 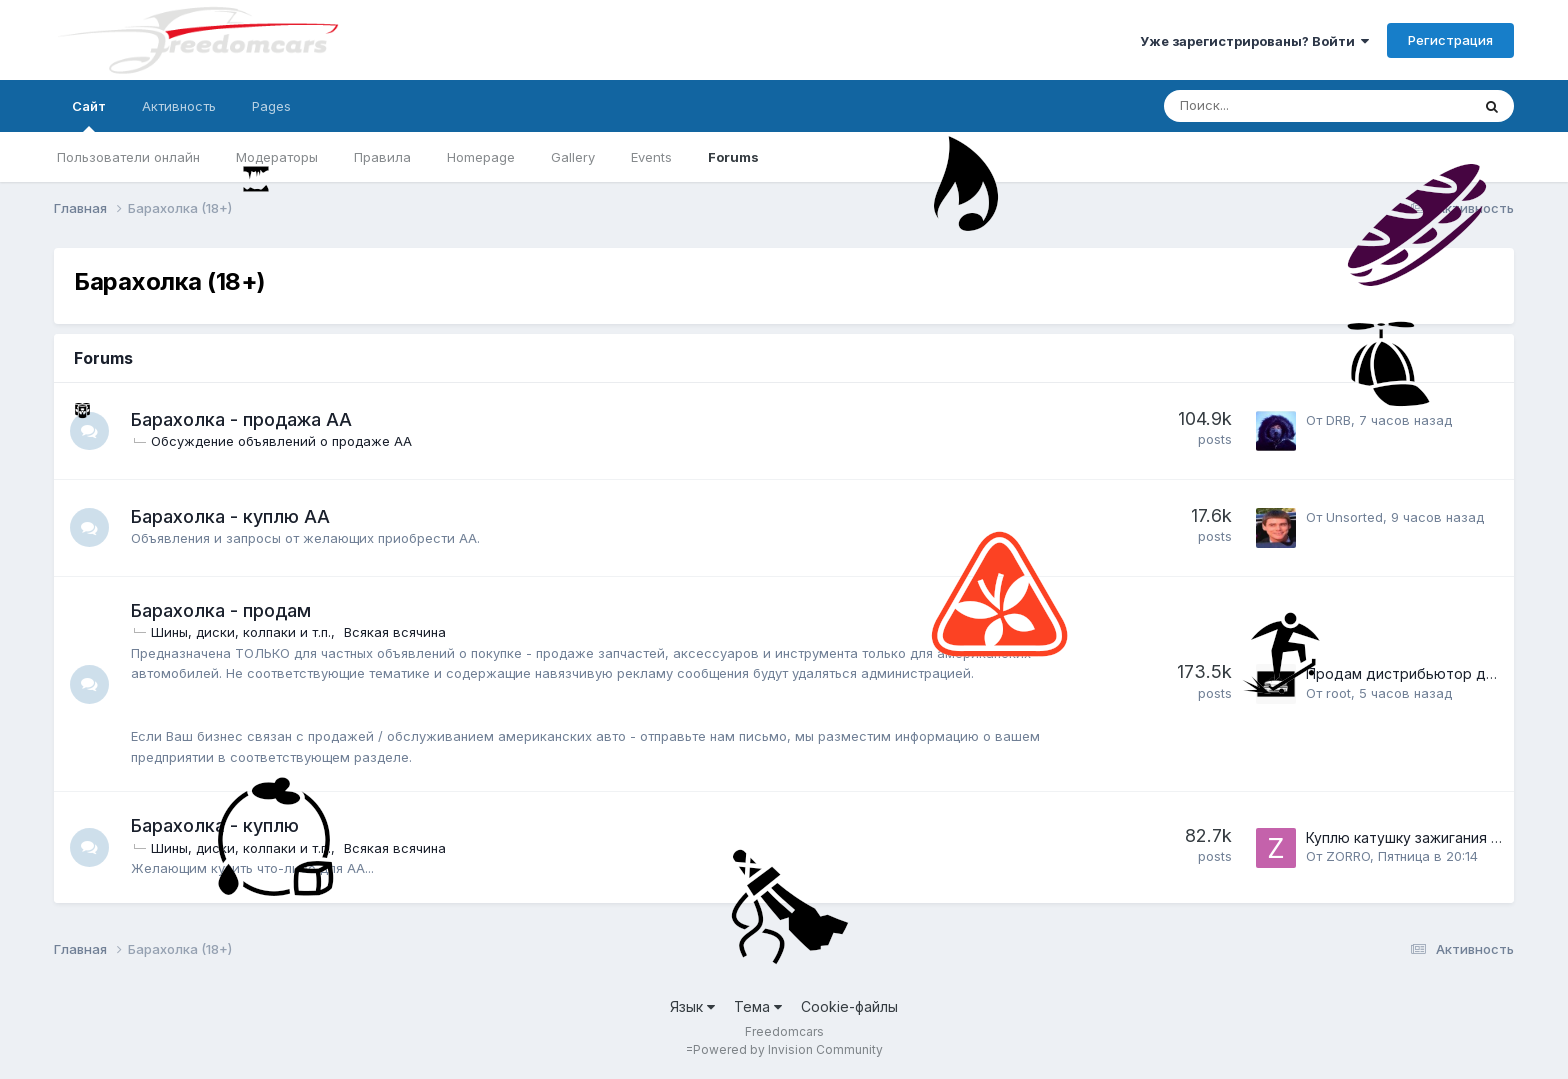 I want to click on warning about environmental or ecological impact, so click(x=999, y=600).